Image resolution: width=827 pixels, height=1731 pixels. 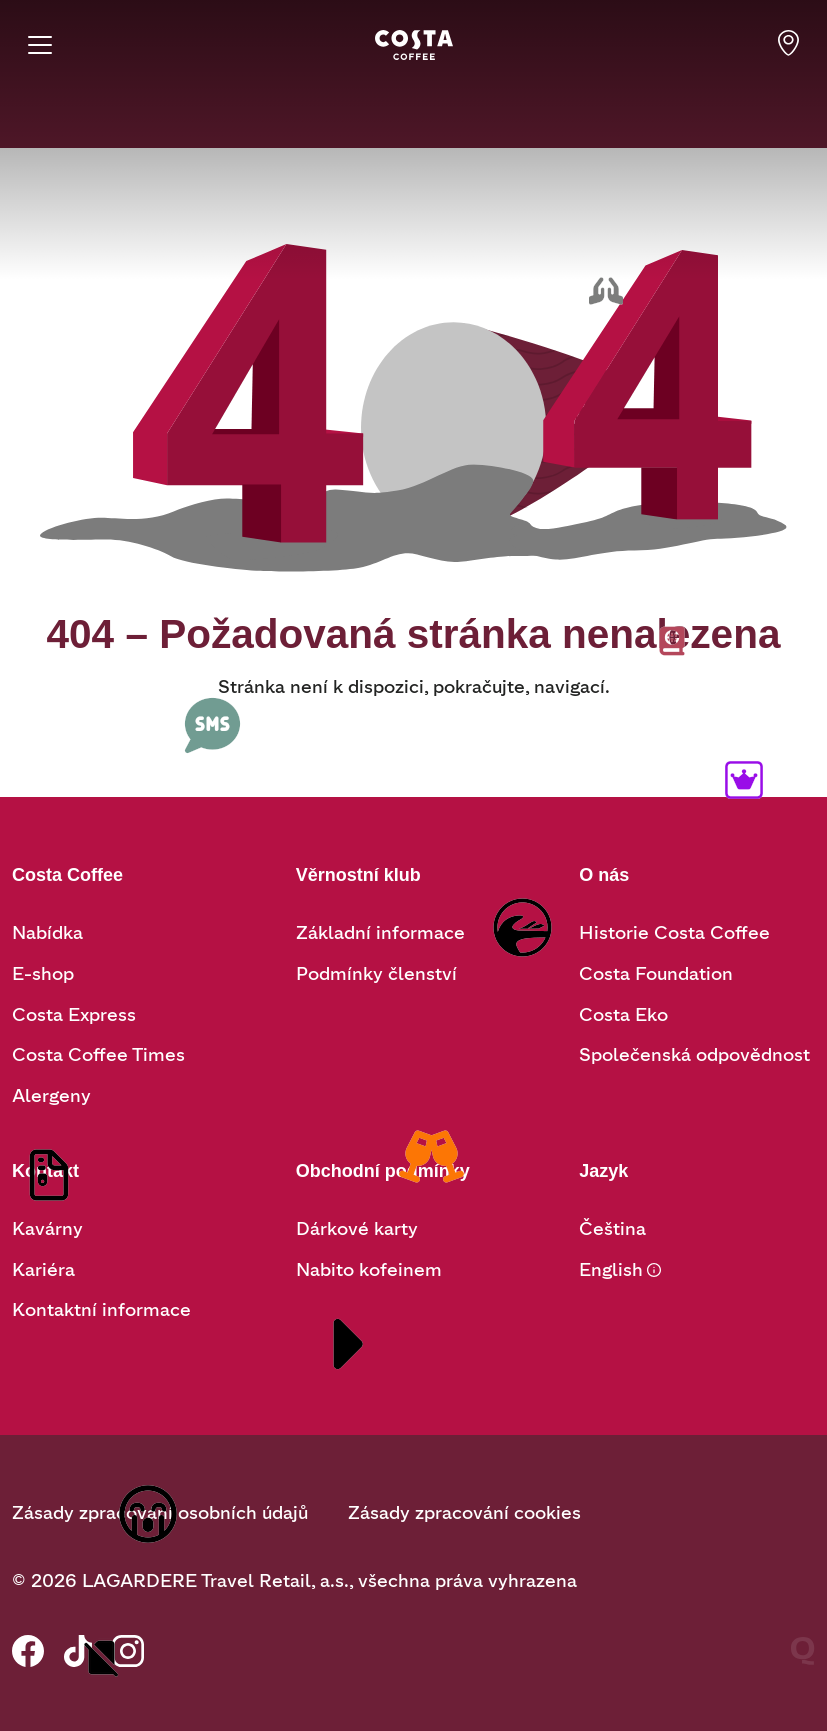 I want to click on web awesome brand logo, so click(x=744, y=780).